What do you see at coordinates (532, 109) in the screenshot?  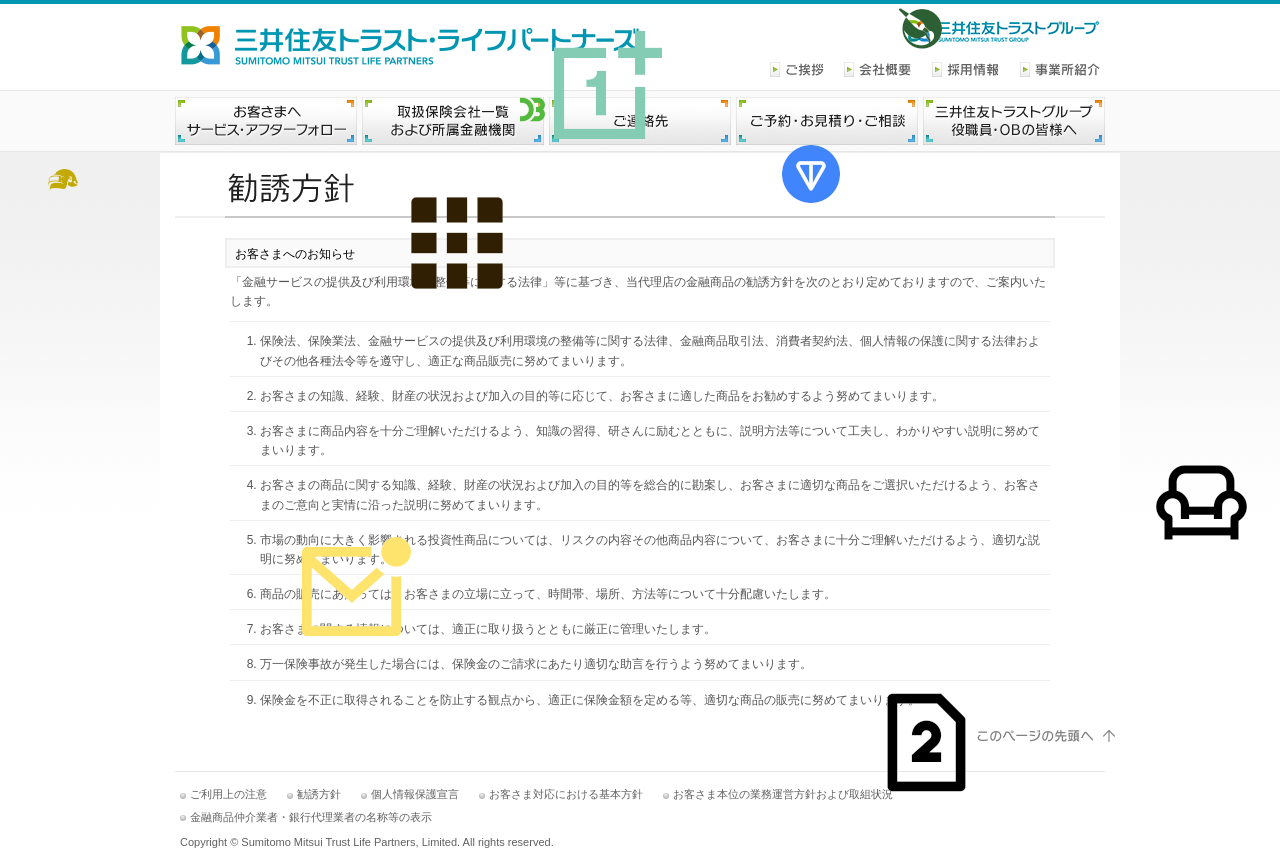 I see `D3.js data visualization library logo` at bounding box center [532, 109].